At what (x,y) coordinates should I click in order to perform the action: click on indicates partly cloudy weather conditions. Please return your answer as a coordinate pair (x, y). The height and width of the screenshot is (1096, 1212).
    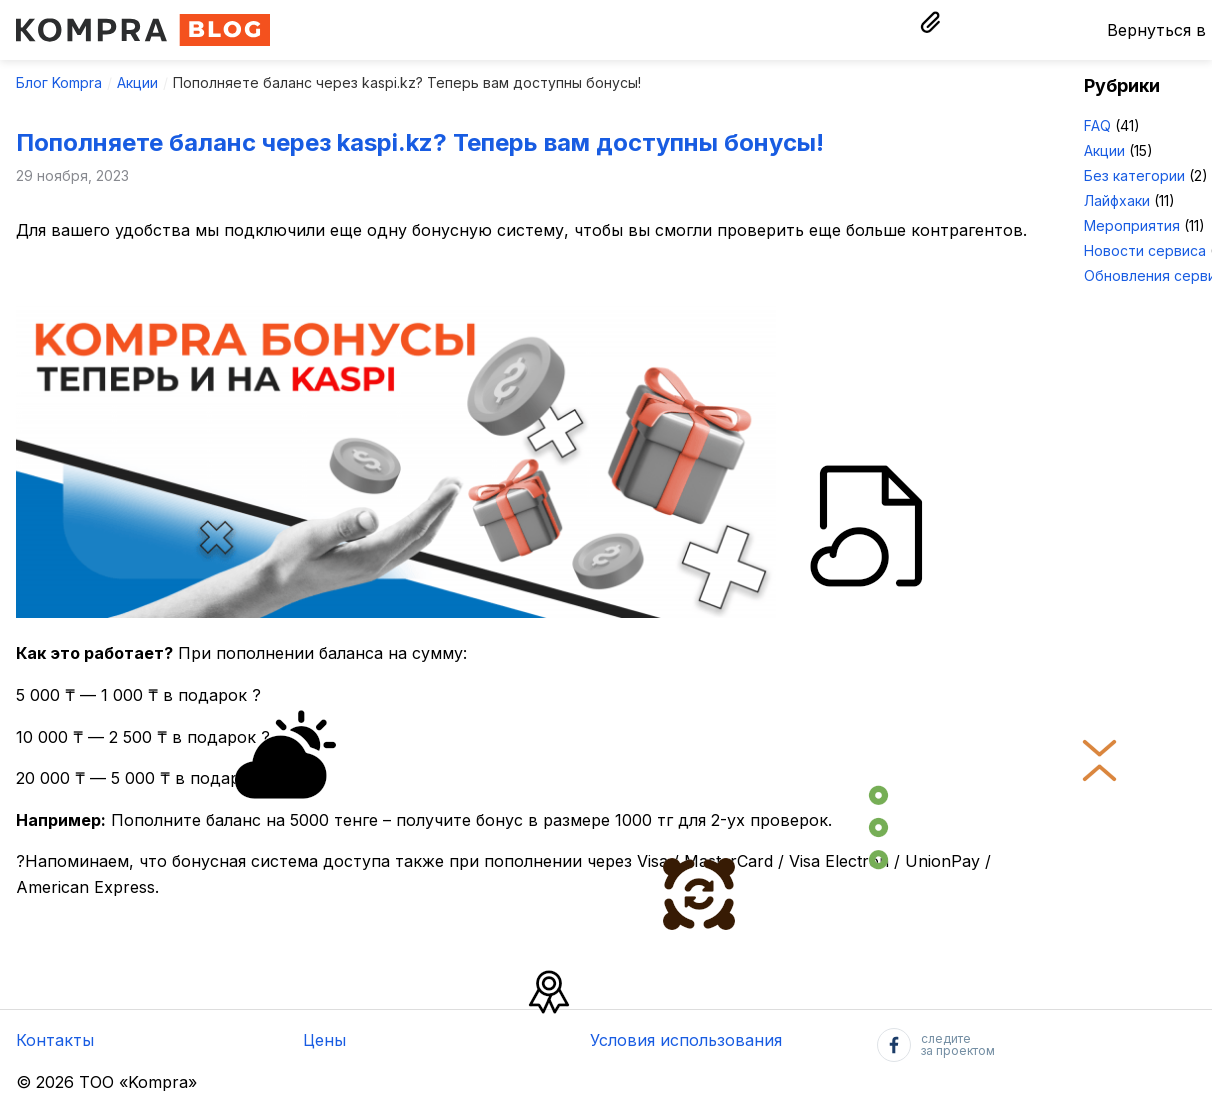
    Looking at the image, I should click on (285, 754).